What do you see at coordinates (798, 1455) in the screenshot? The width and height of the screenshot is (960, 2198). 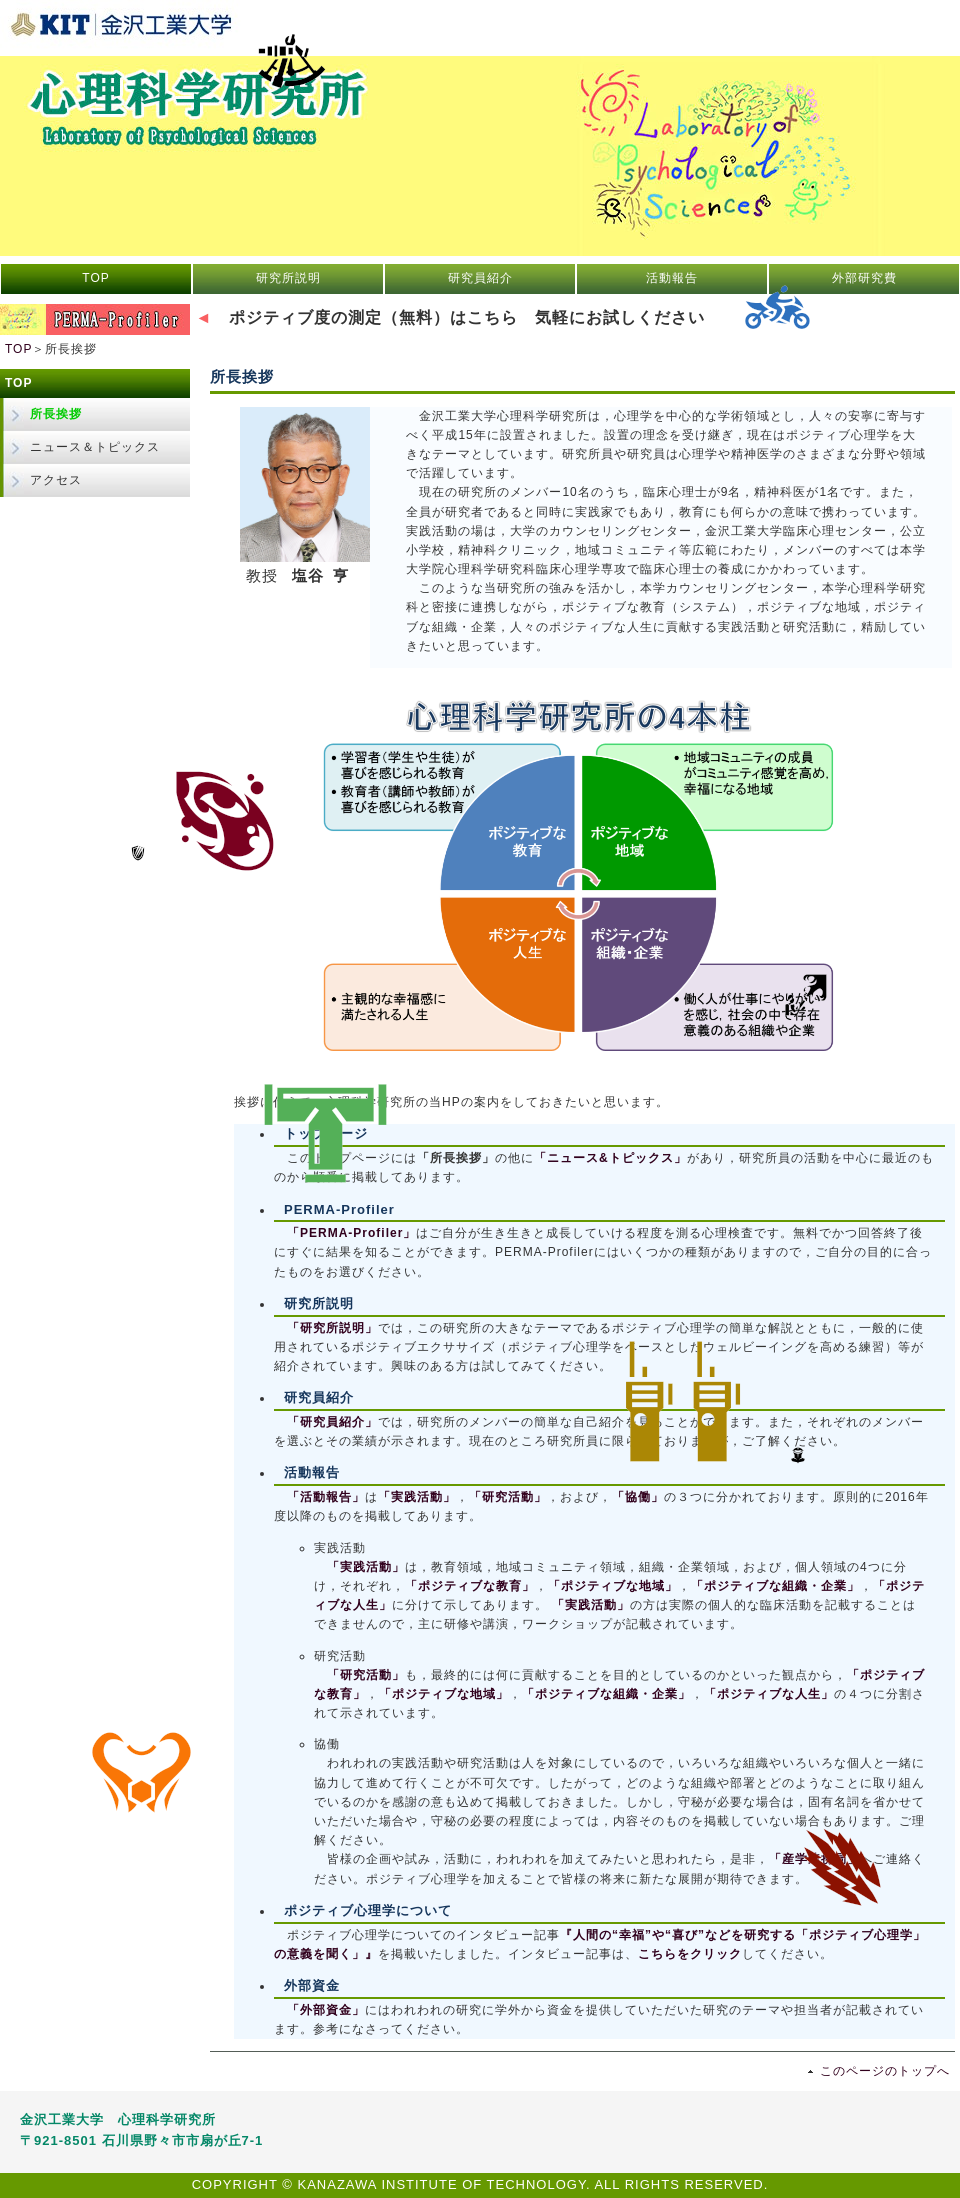 I see `select knight or medieval warrior class` at bounding box center [798, 1455].